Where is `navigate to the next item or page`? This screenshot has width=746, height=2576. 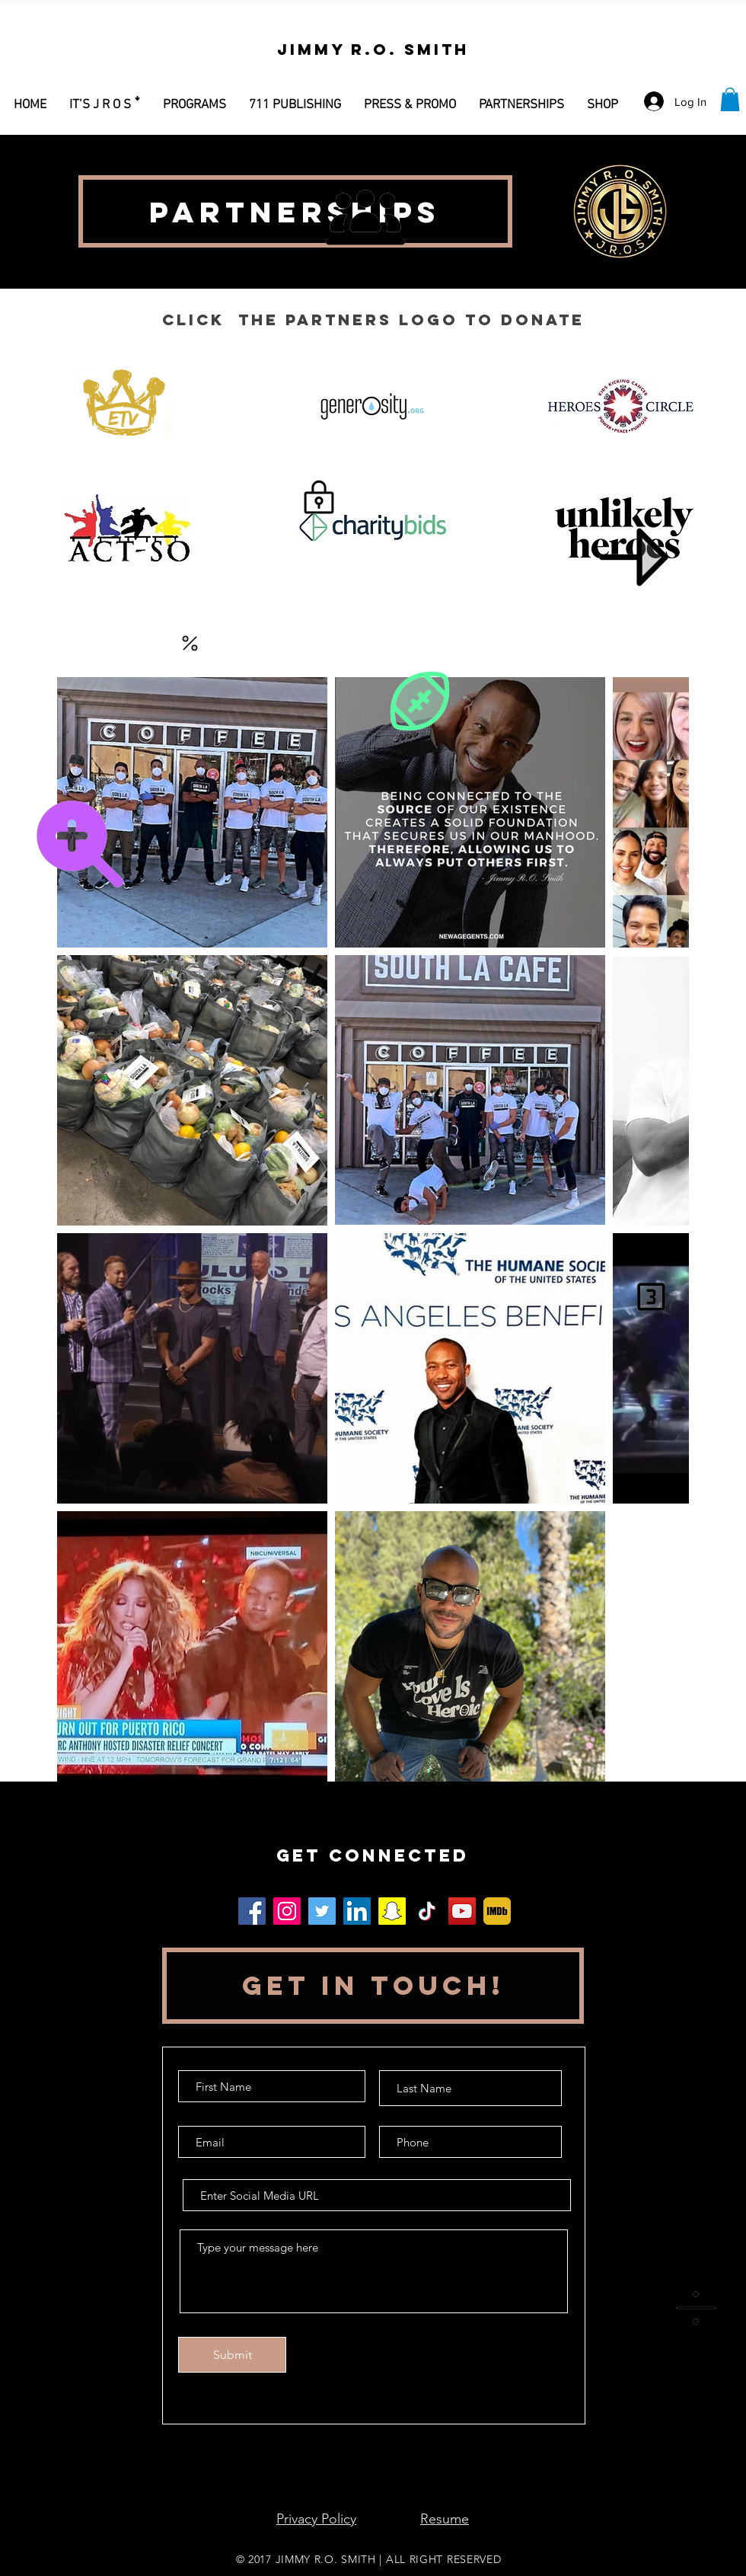
navigate to the next item or page is located at coordinates (633, 557).